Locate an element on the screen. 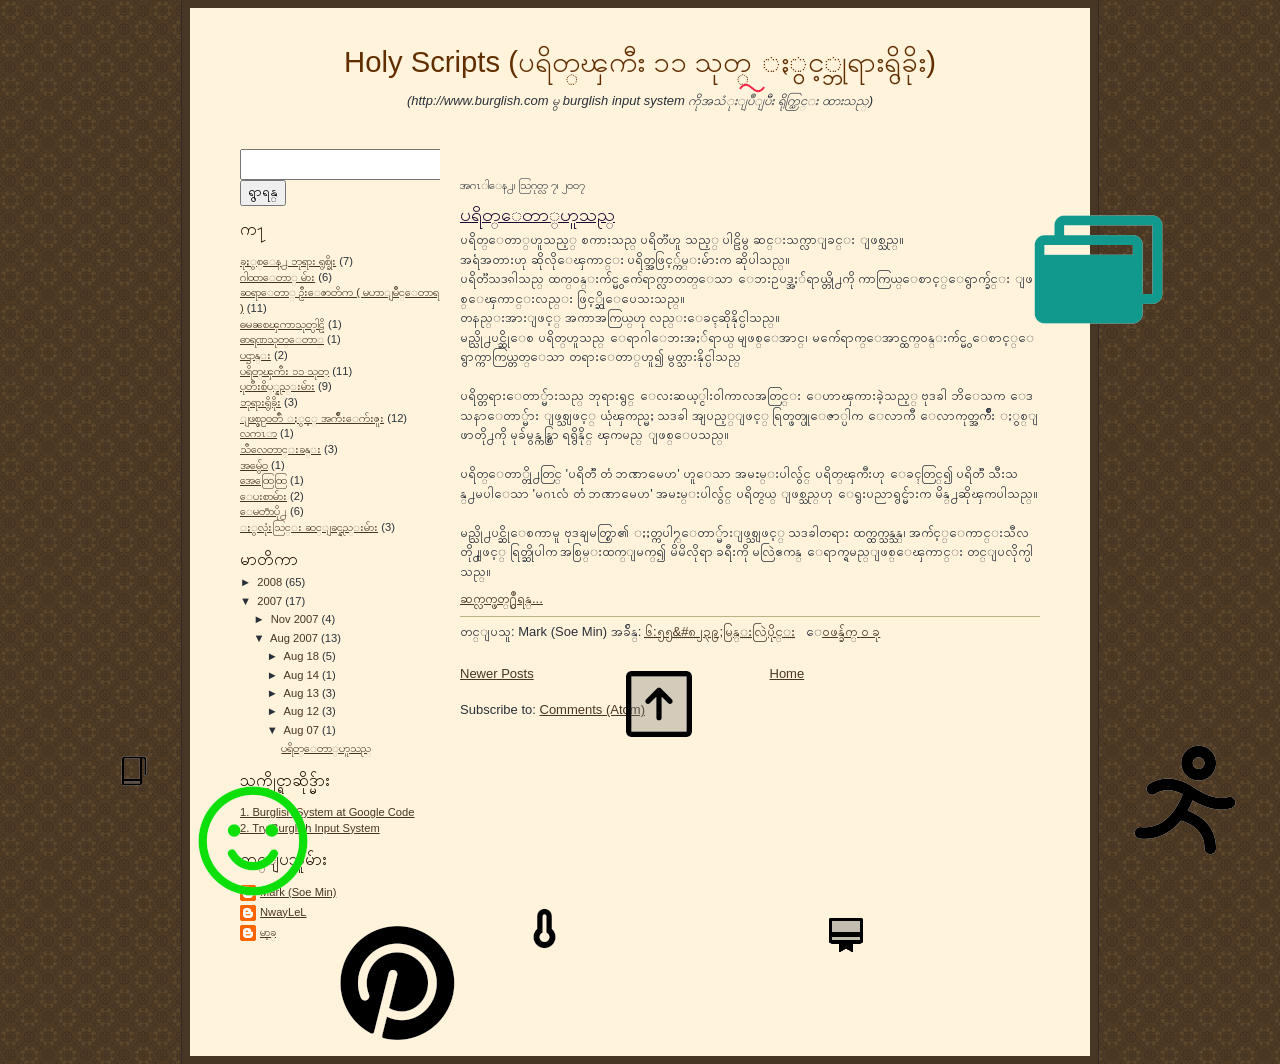 This screenshot has height=1064, width=1280. start a running or fitness activity is located at coordinates (1187, 798).